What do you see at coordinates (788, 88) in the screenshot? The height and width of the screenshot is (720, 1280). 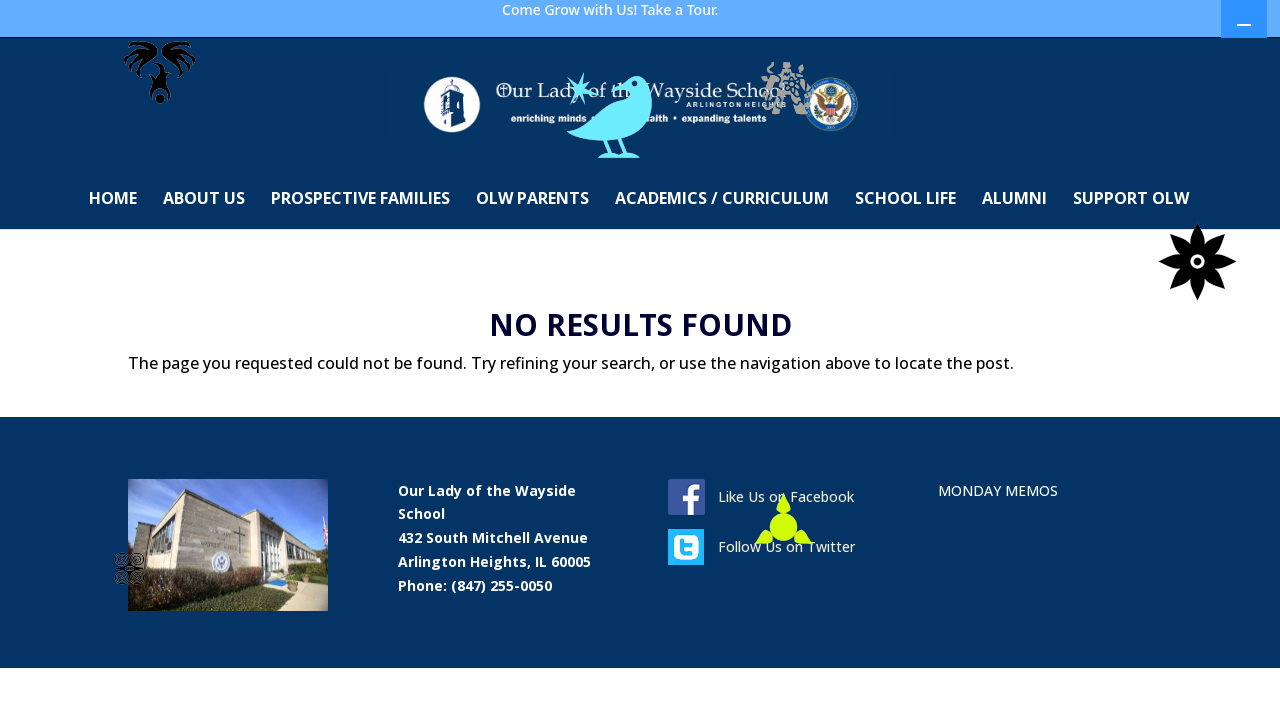 I see `select shambling mound creature or enemy type` at bounding box center [788, 88].